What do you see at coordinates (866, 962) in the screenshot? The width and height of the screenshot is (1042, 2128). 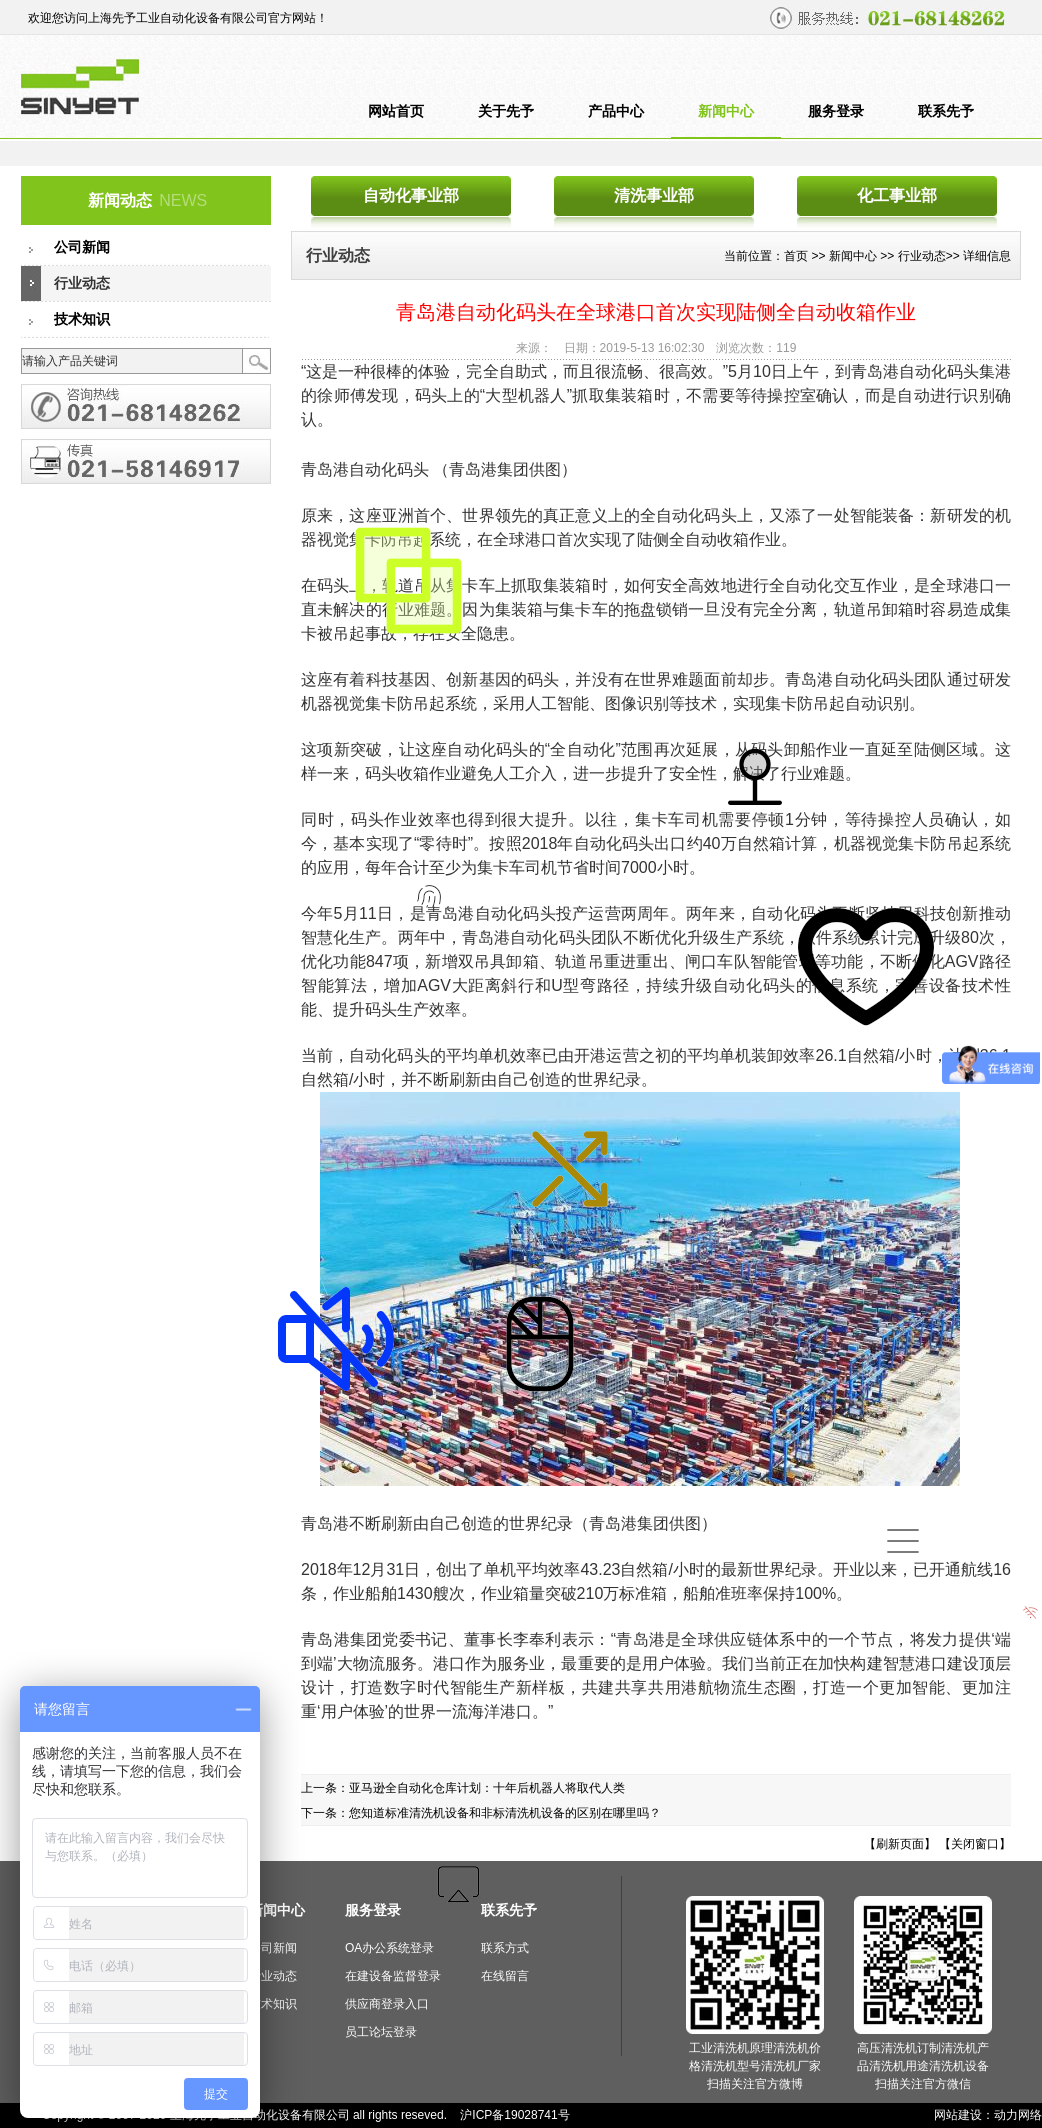 I see `add to favorites` at bounding box center [866, 962].